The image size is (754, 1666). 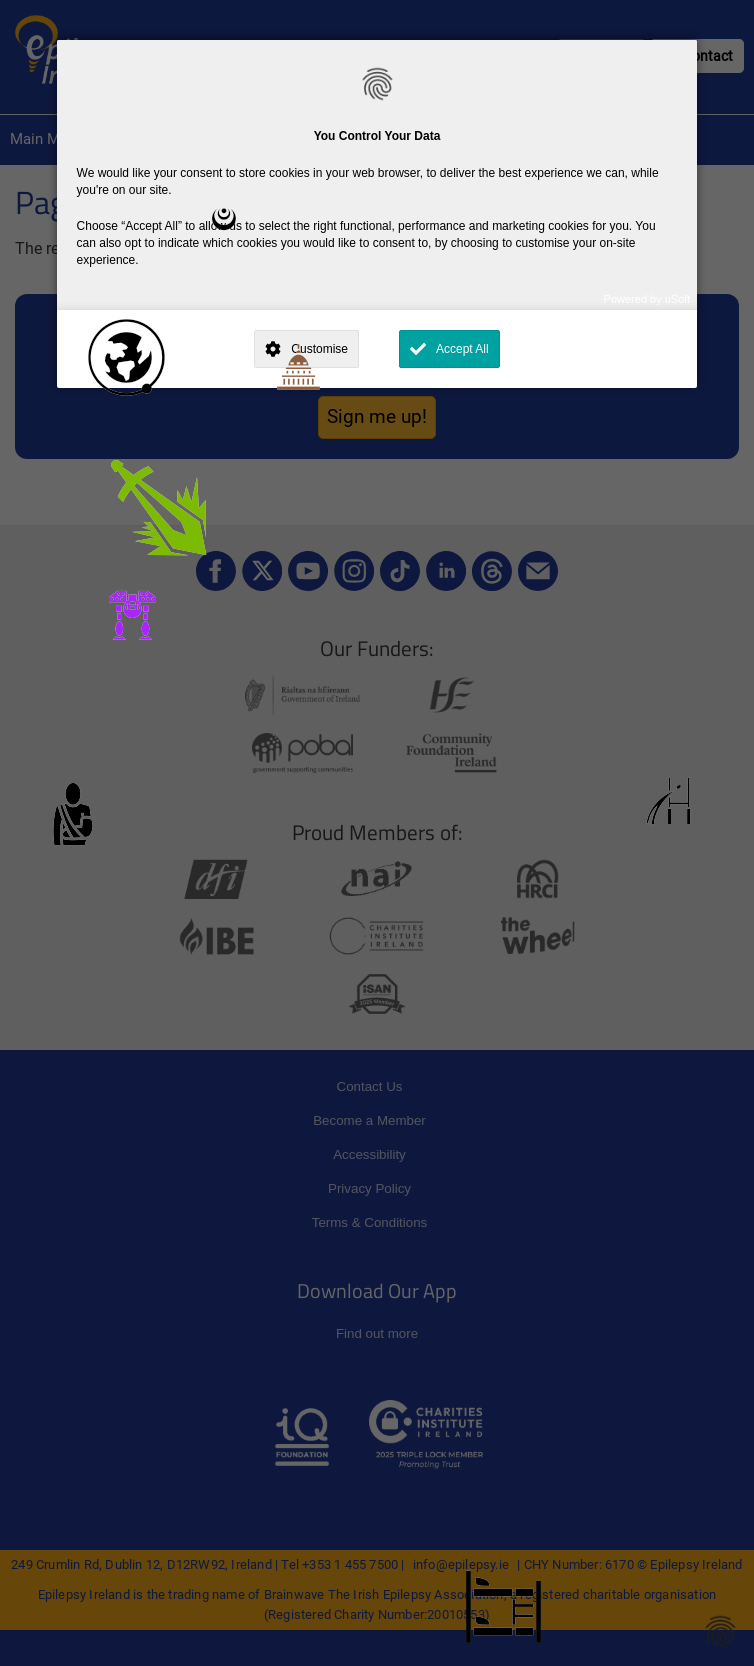 What do you see at coordinates (224, 219) in the screenshot?
I see `indicates a loading or syncing state` at bounding box center [224, 219].